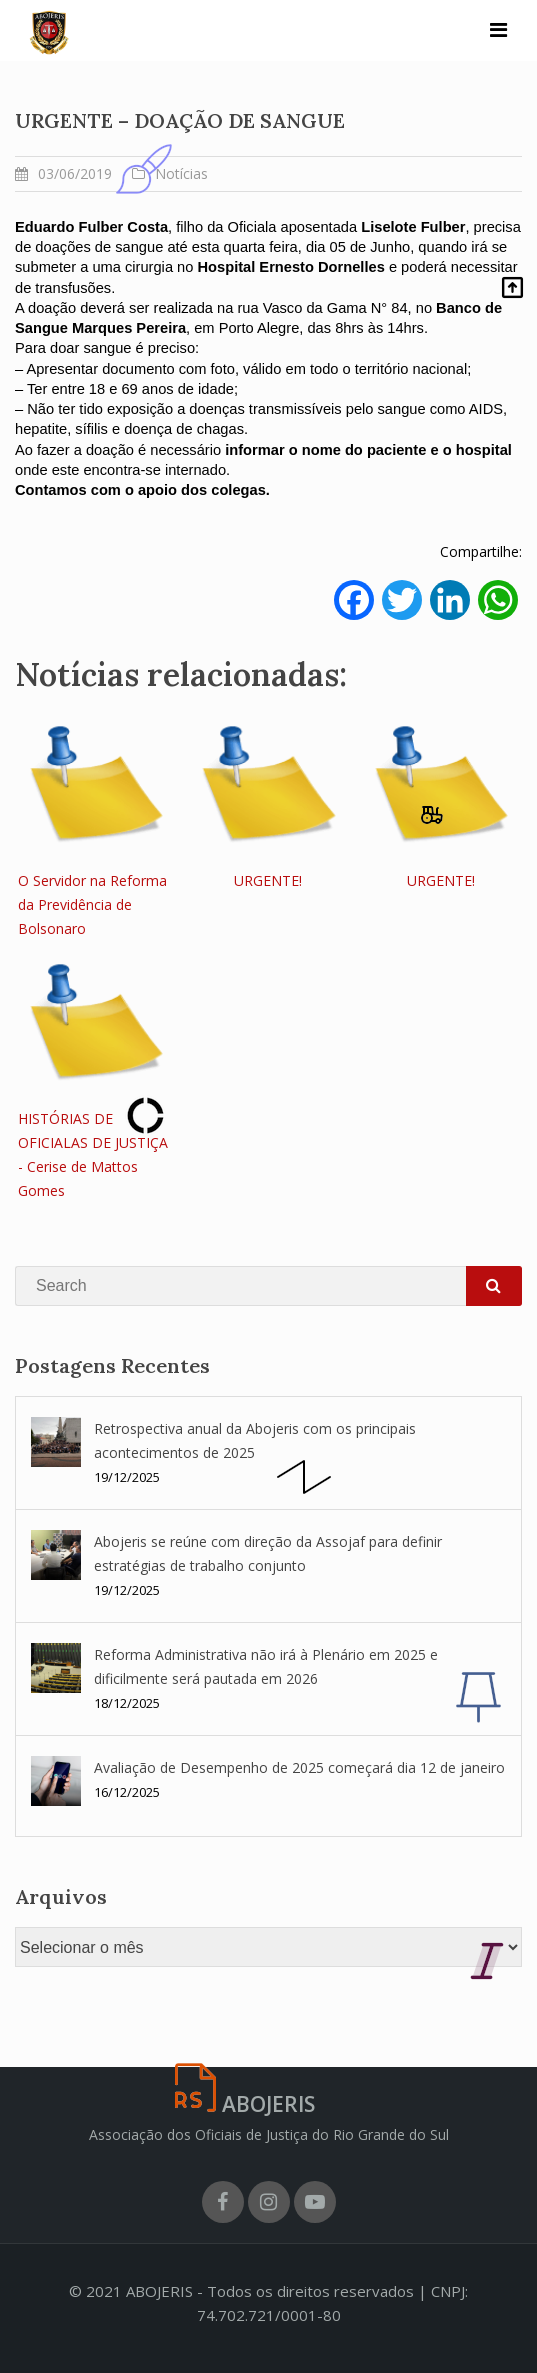 This screenshot has height=2373, width=537. What do you see at coordinates (487, 1961) in the screenshot?
I see `apply italic formatting to selected text` at bounding box center [487, 1961].